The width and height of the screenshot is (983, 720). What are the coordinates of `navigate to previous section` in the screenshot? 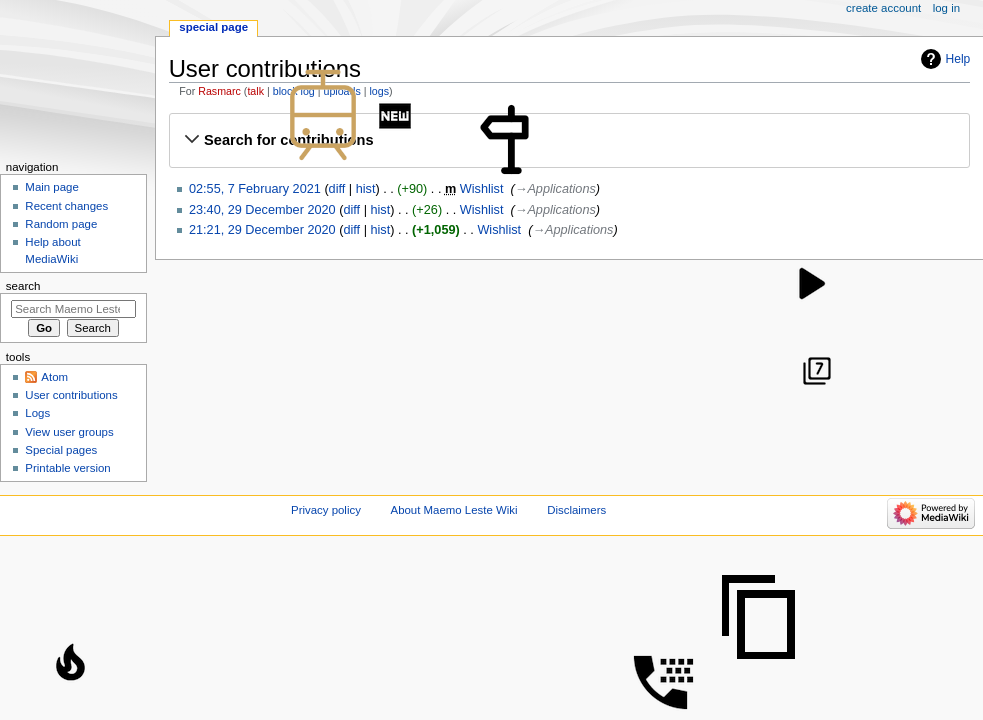 It's located at (504, 139).